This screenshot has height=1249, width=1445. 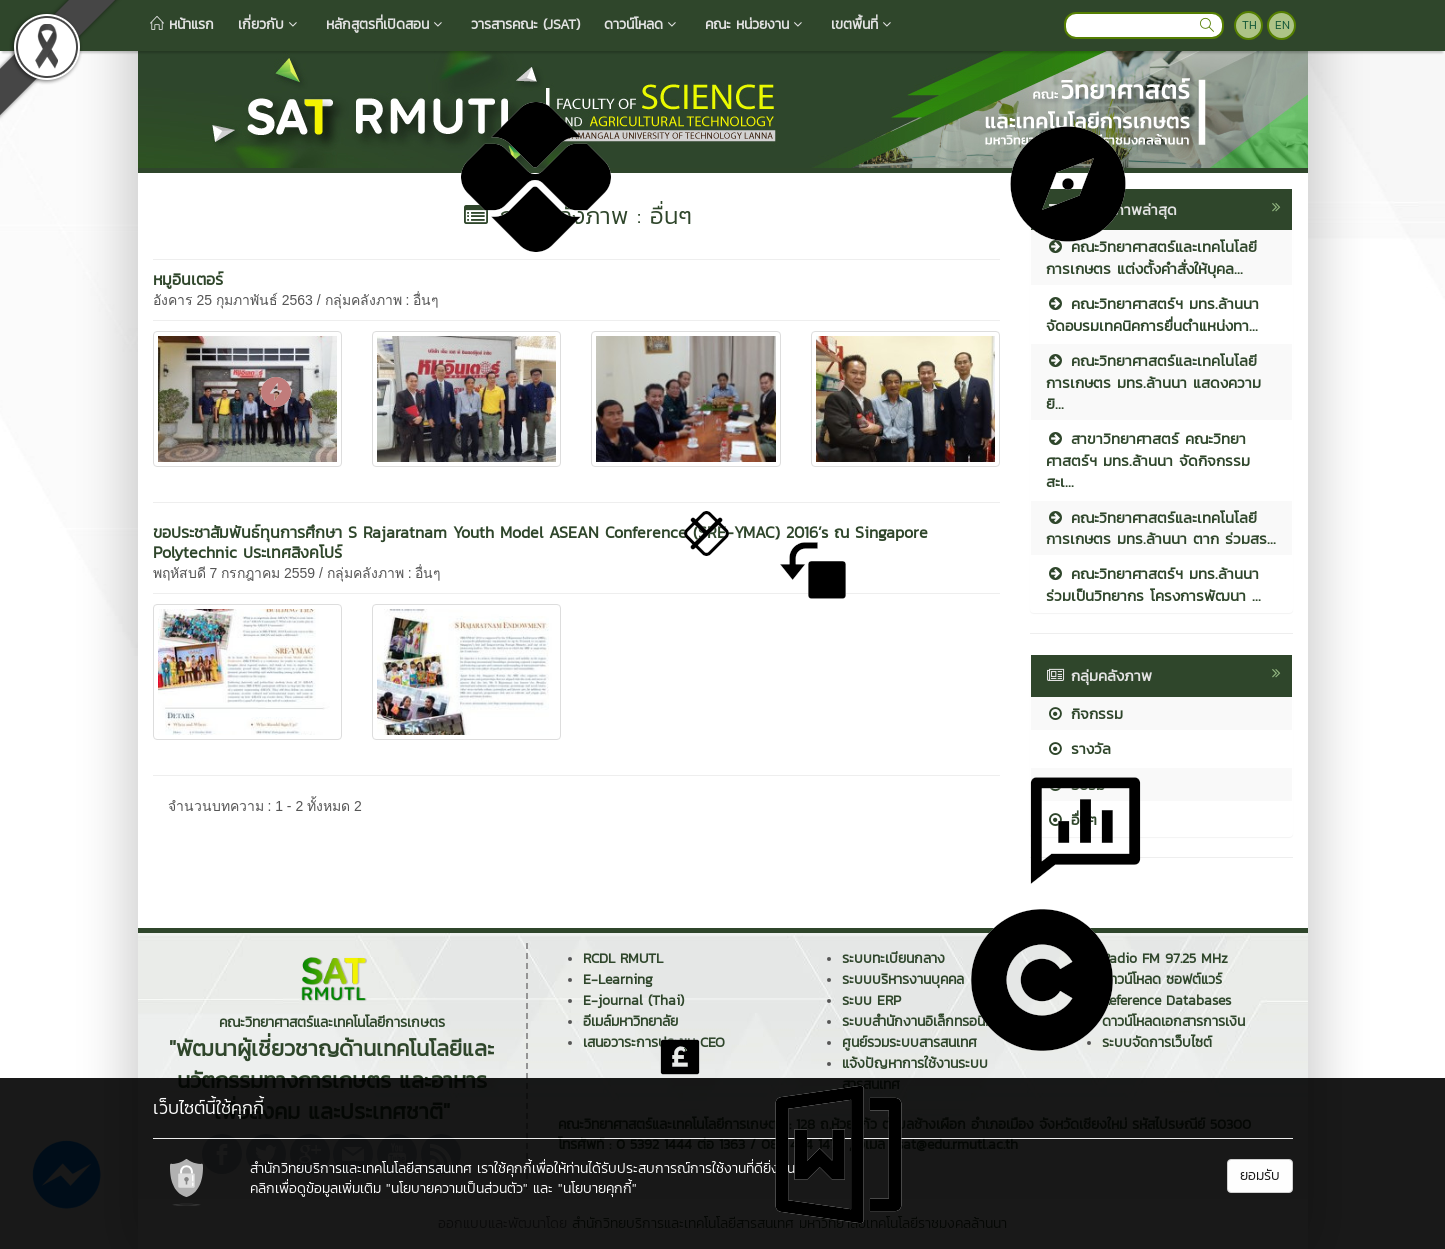 I want to click on pix instant payment system logo, so click(x=536, y=177).